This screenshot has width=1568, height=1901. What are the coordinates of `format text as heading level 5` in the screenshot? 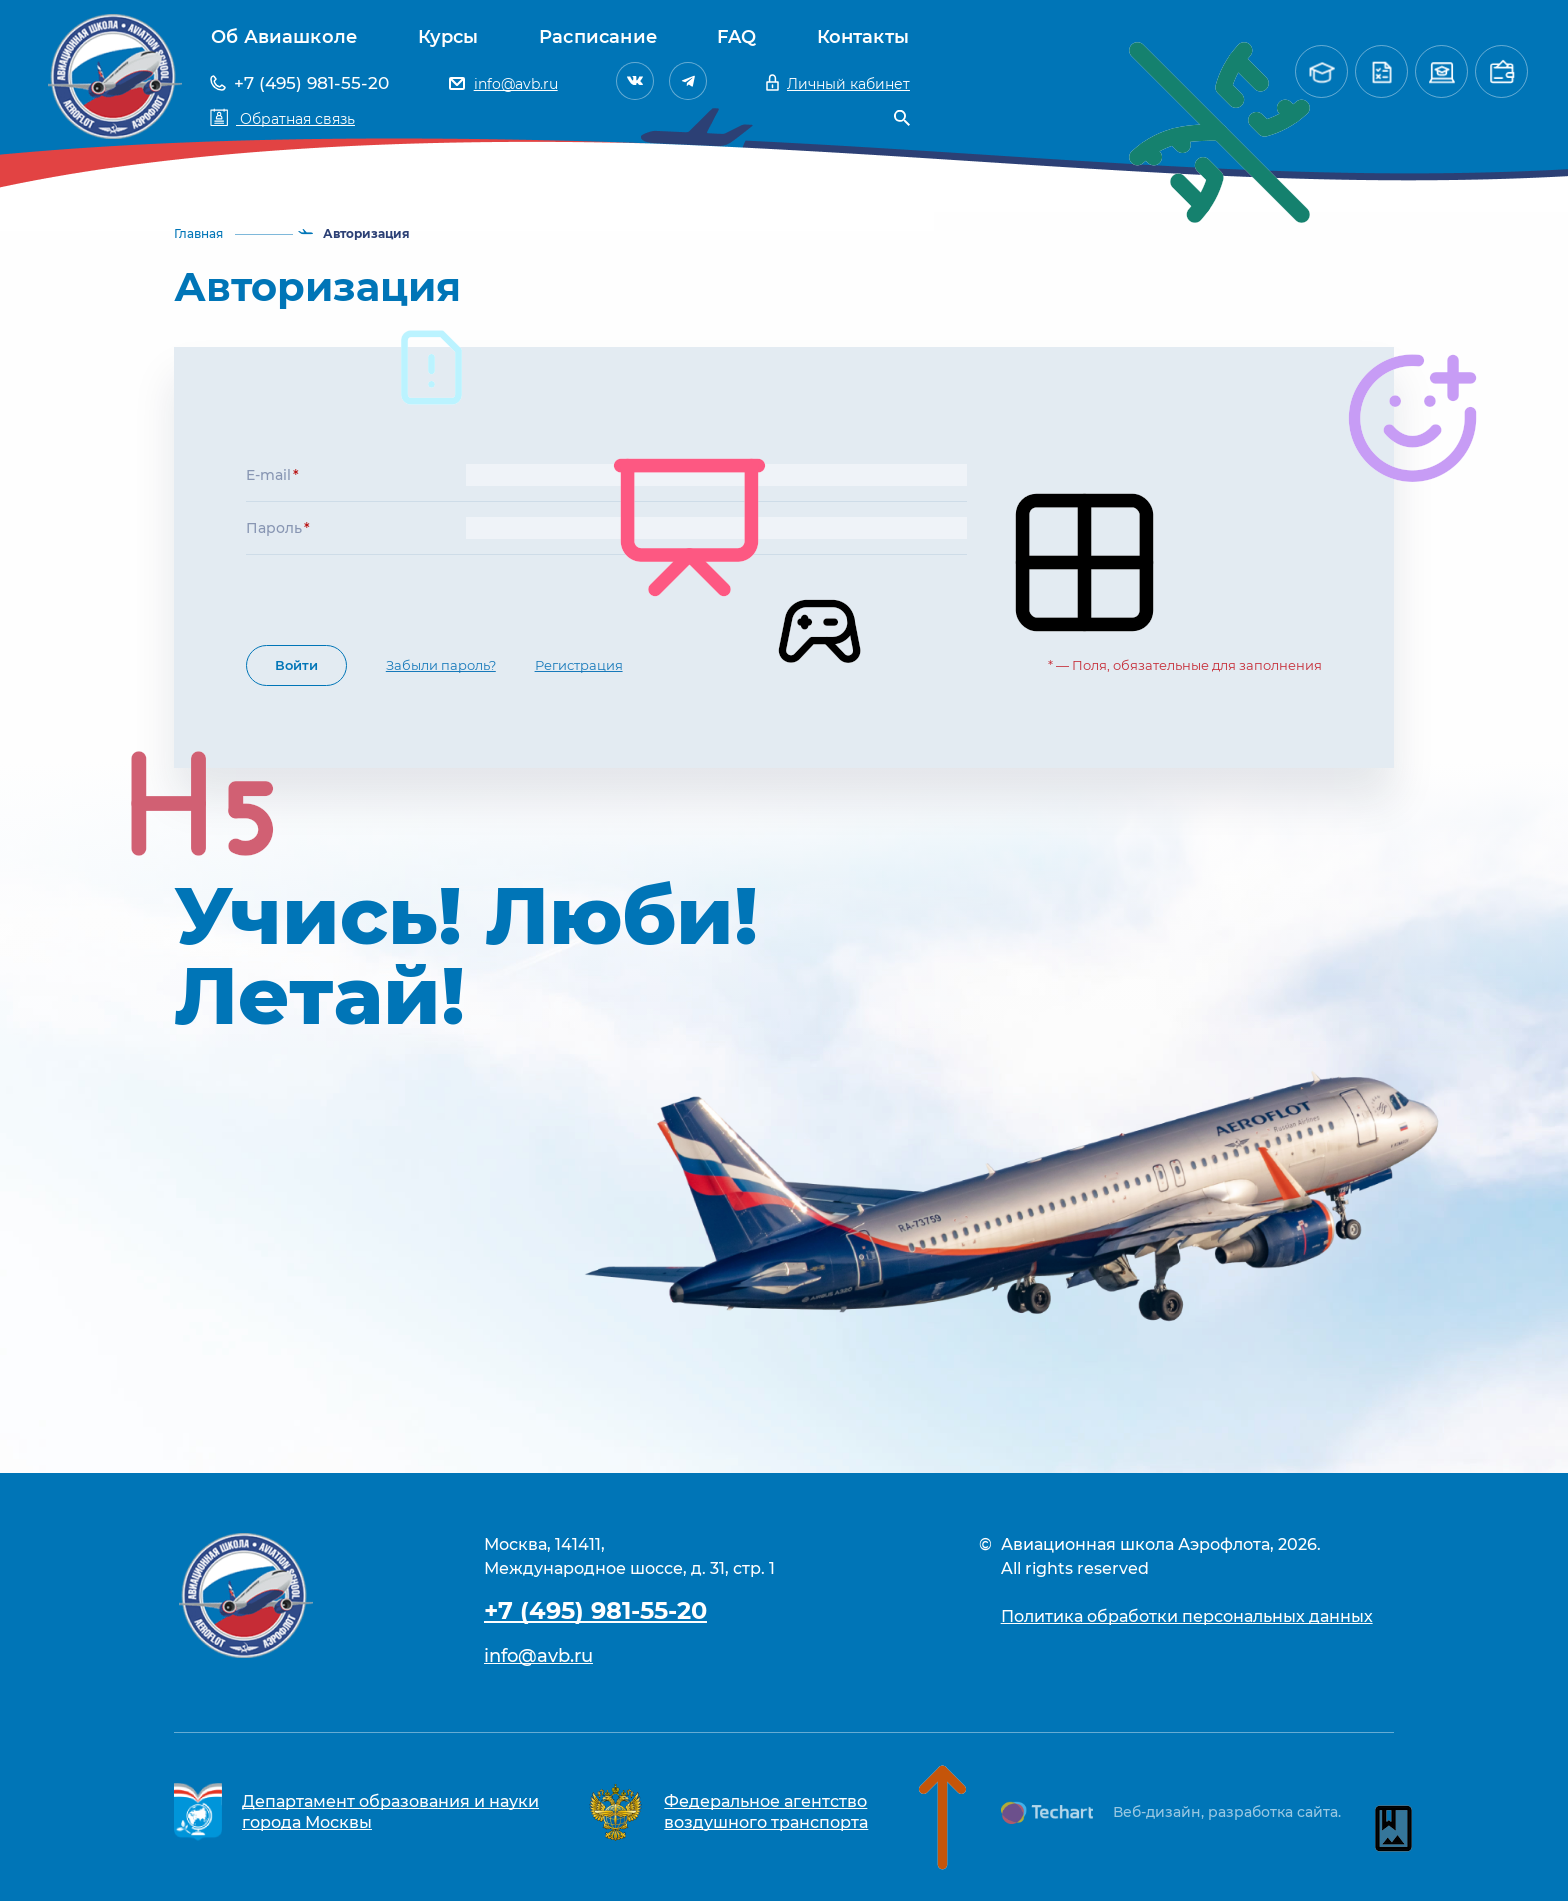 It's located at (198, 803).